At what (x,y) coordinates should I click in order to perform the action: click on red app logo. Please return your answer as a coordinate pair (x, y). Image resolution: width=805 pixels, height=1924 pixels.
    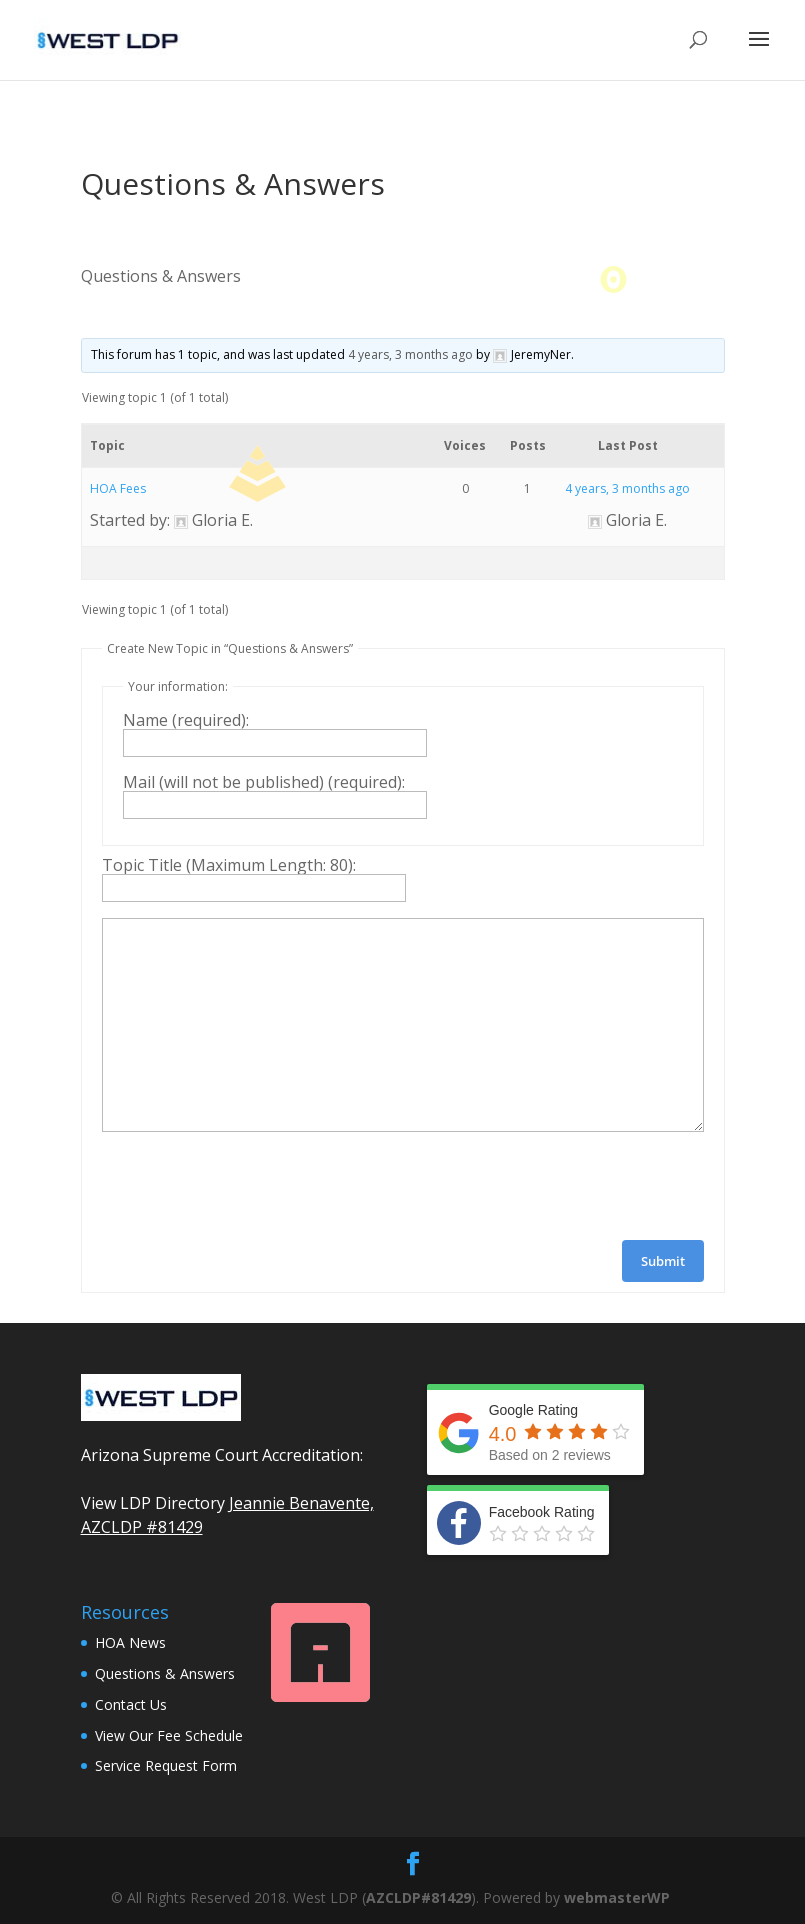
    Looking at the image, I should click on (257, 473).